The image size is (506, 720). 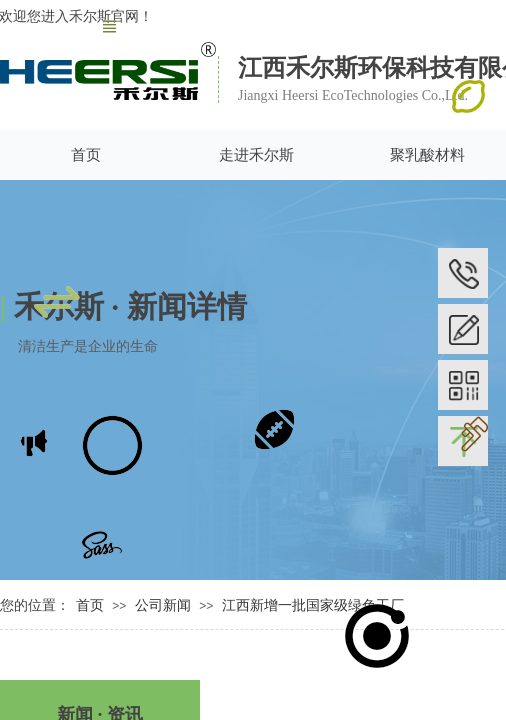 I want to click on ionic framework logo, so click(x=377, y=636).